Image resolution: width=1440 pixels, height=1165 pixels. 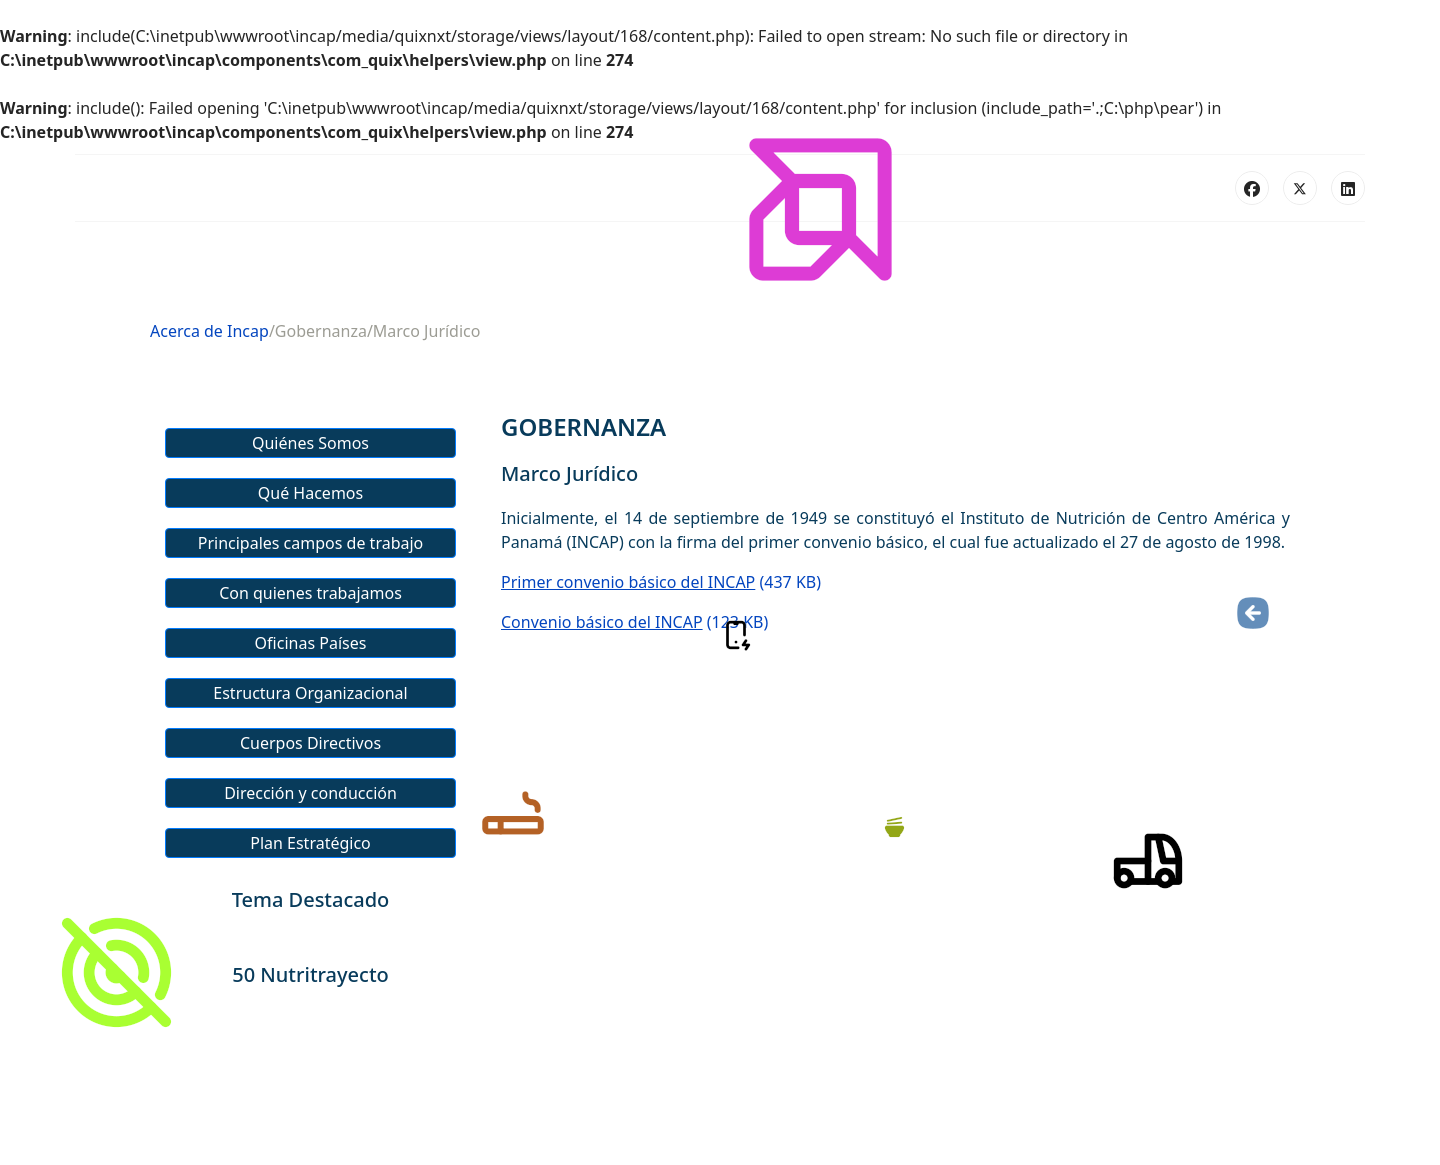 I want to click on AMD brand logo, so click(x=820, y=209).